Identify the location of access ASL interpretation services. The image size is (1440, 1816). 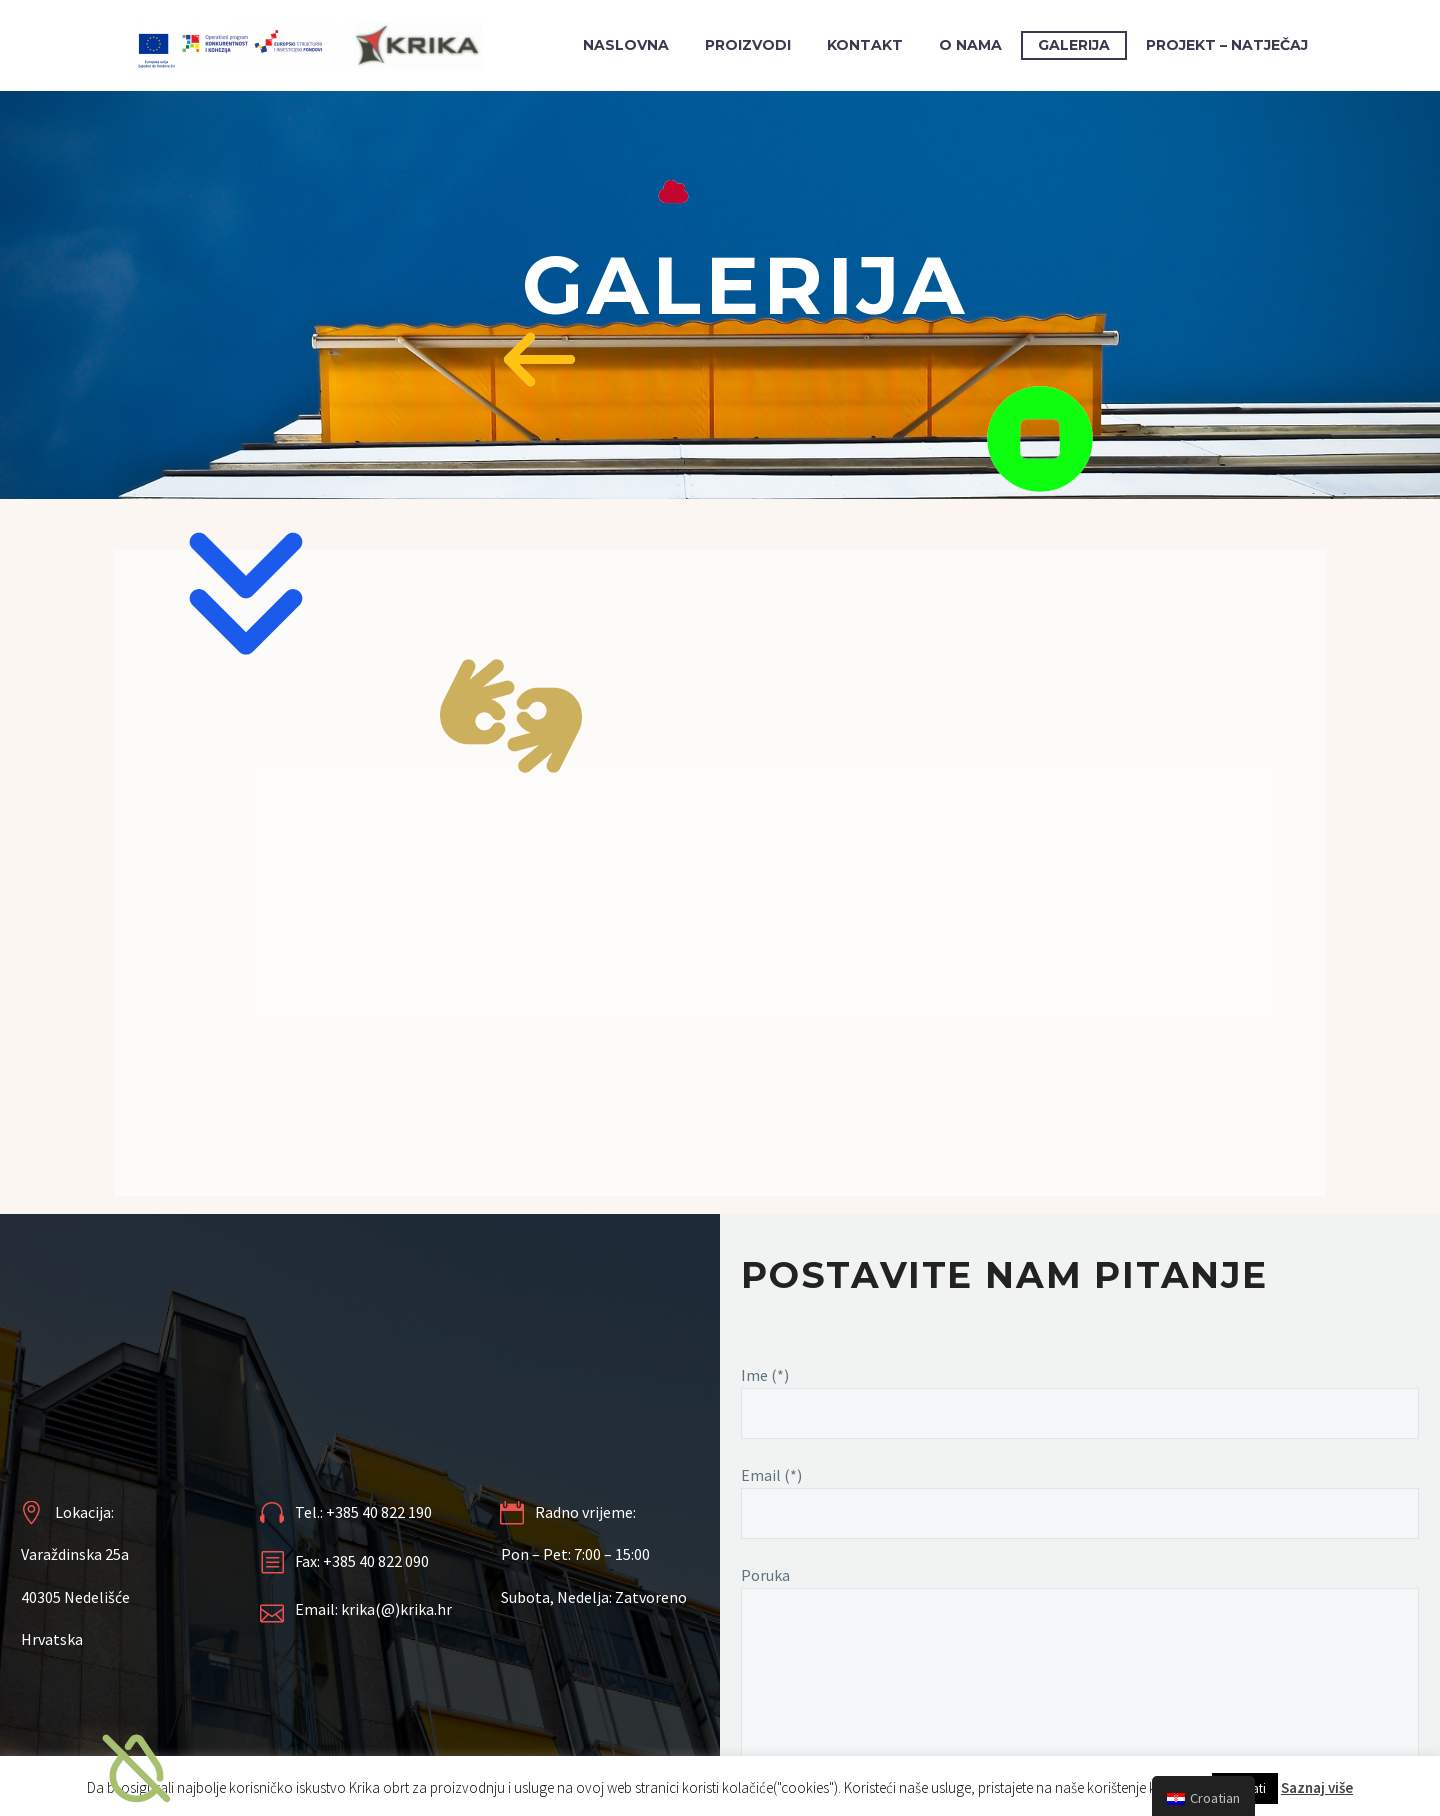
(511, 716).